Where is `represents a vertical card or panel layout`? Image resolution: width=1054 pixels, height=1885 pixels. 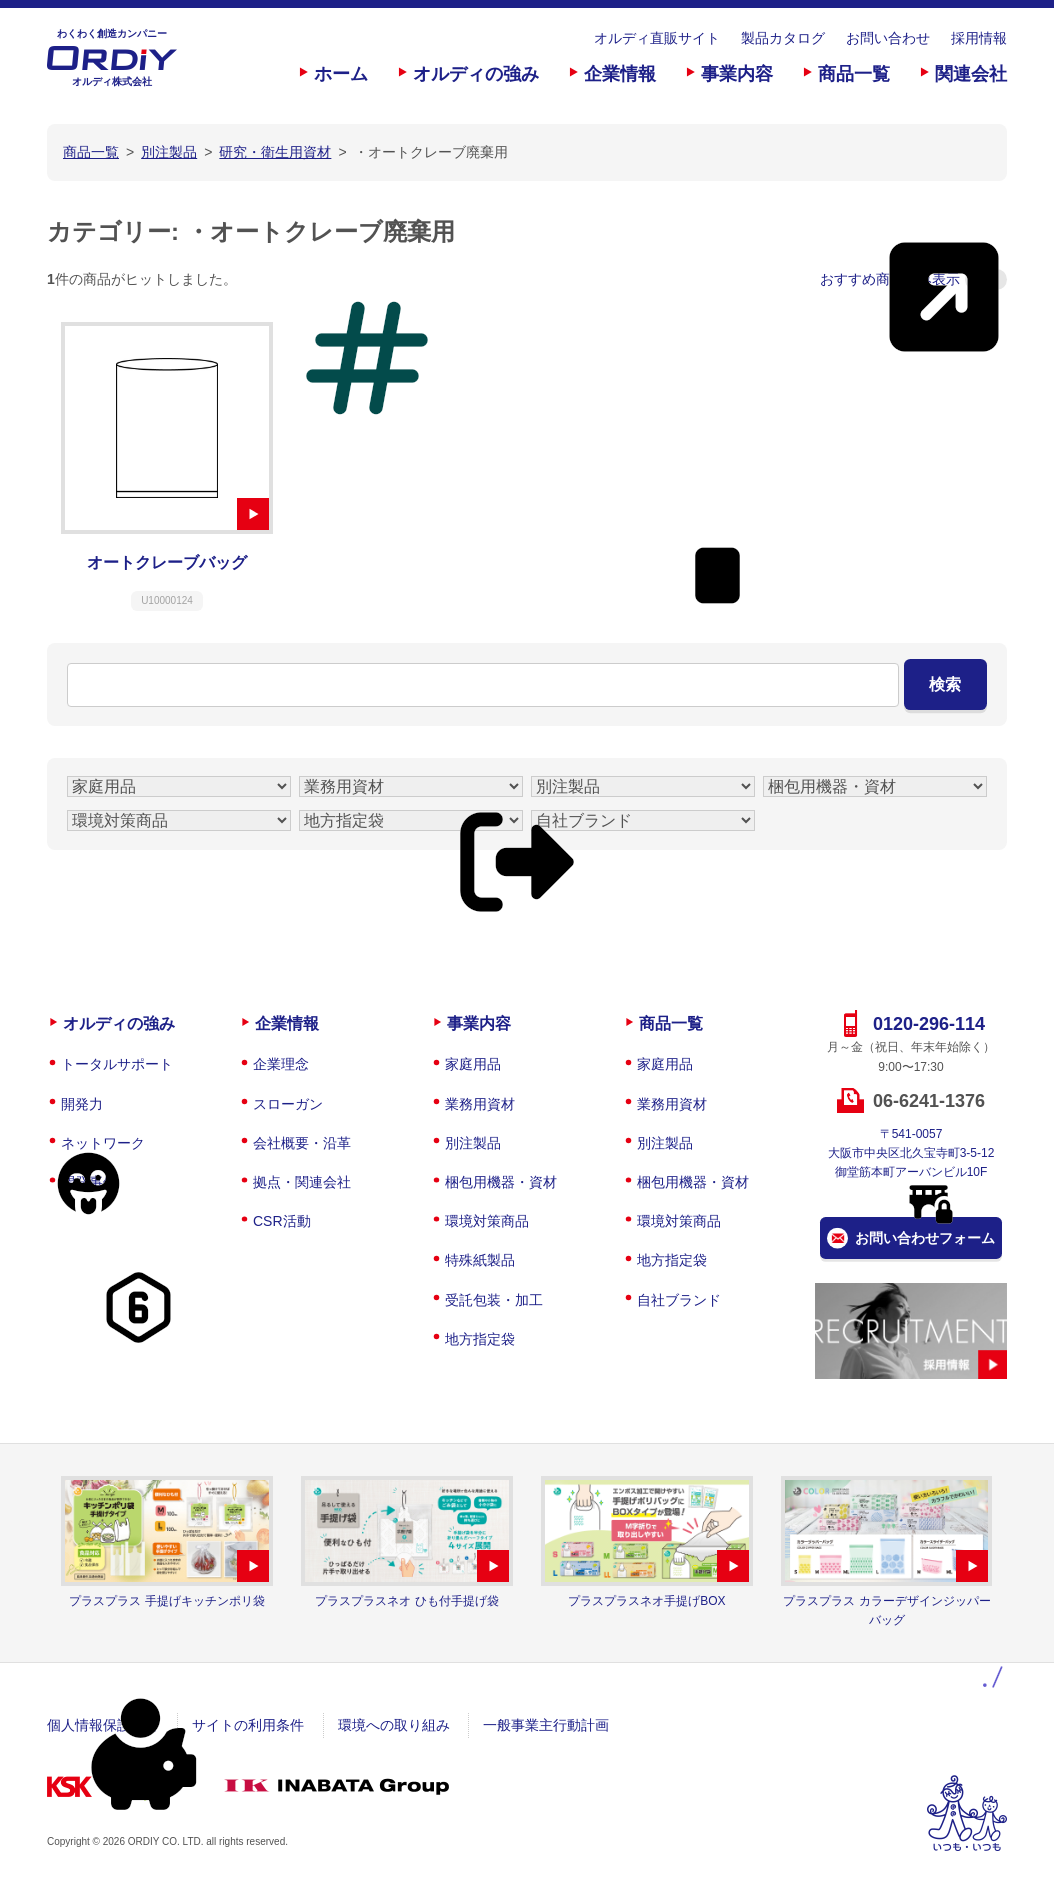
represents a vertical card or panel layout is located at coordinates (717, 575).